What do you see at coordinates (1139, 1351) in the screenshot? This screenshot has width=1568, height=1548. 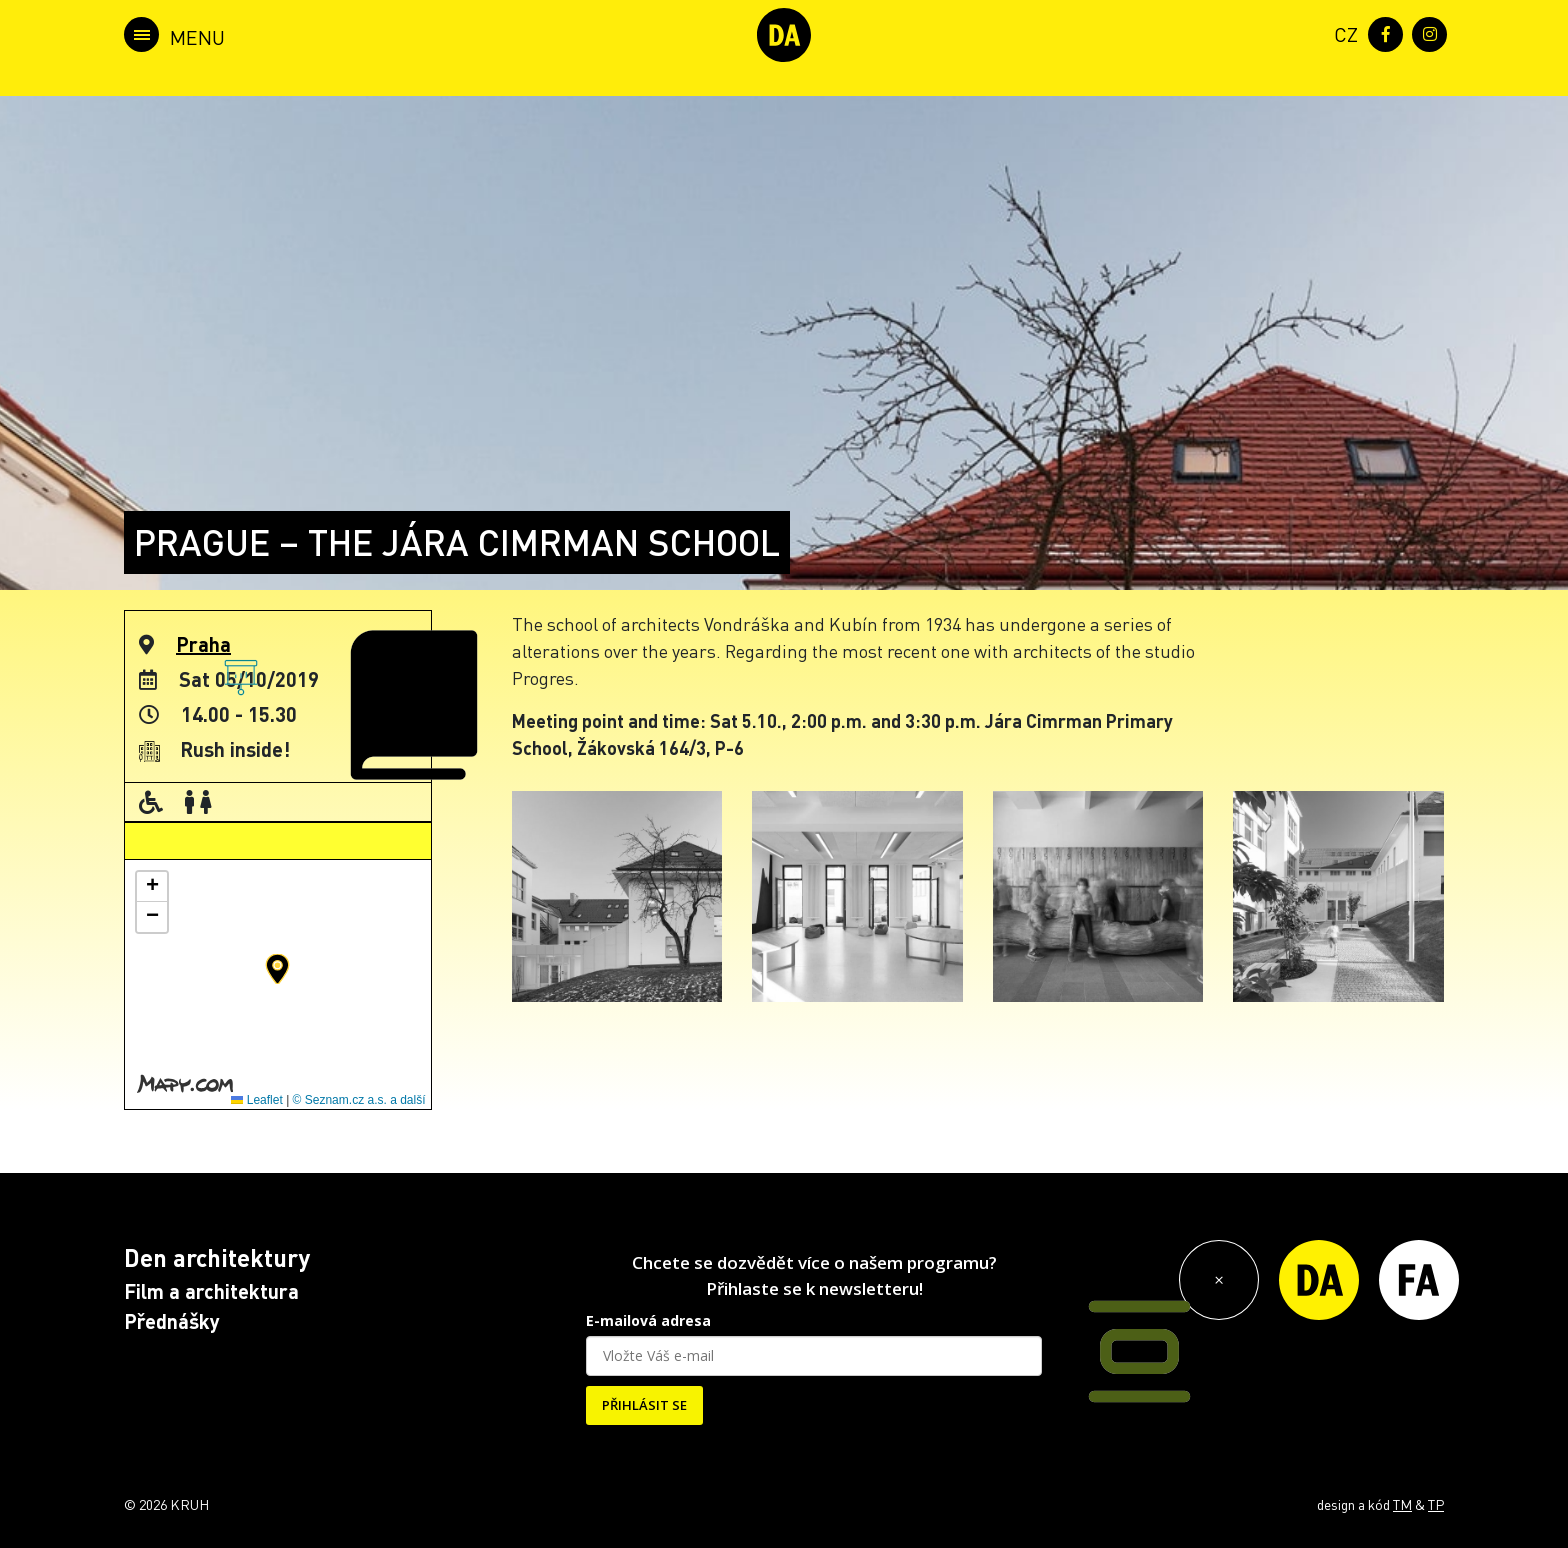 I see `distribute elements evenly horizontally` at bounding box center [1139, 1351].